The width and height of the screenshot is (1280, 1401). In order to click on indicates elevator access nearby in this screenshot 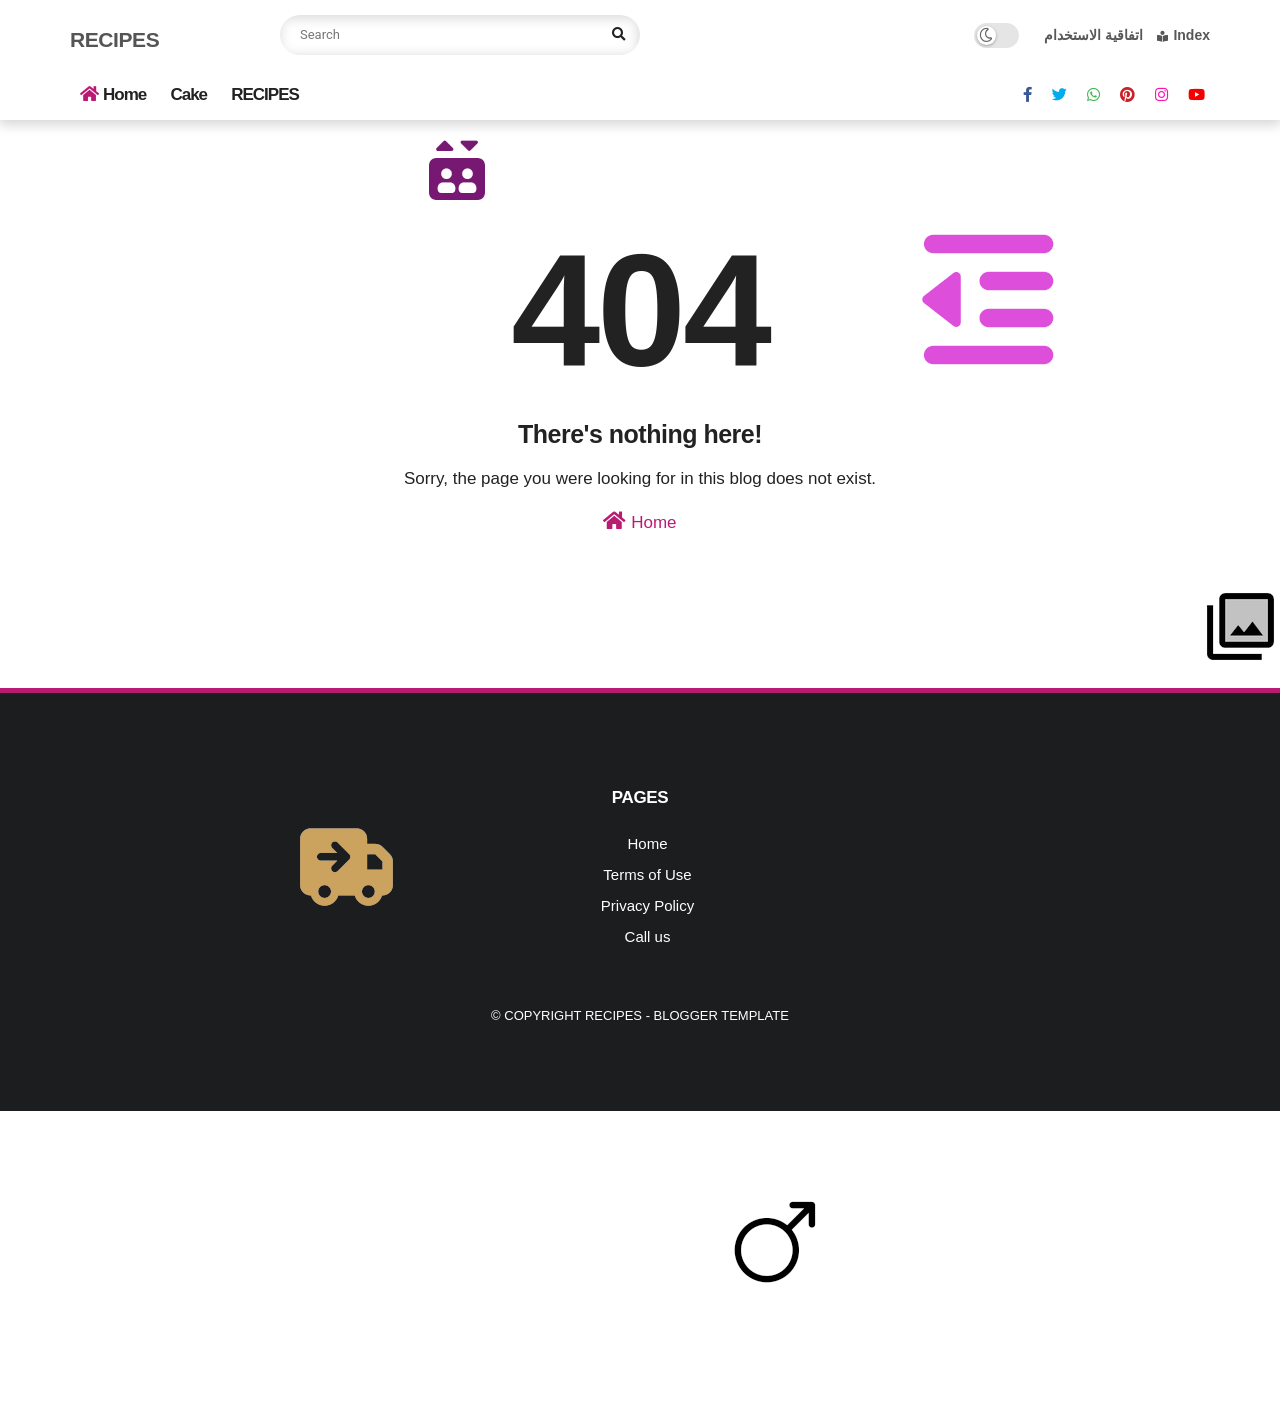, I will do `click(457, 172)`.